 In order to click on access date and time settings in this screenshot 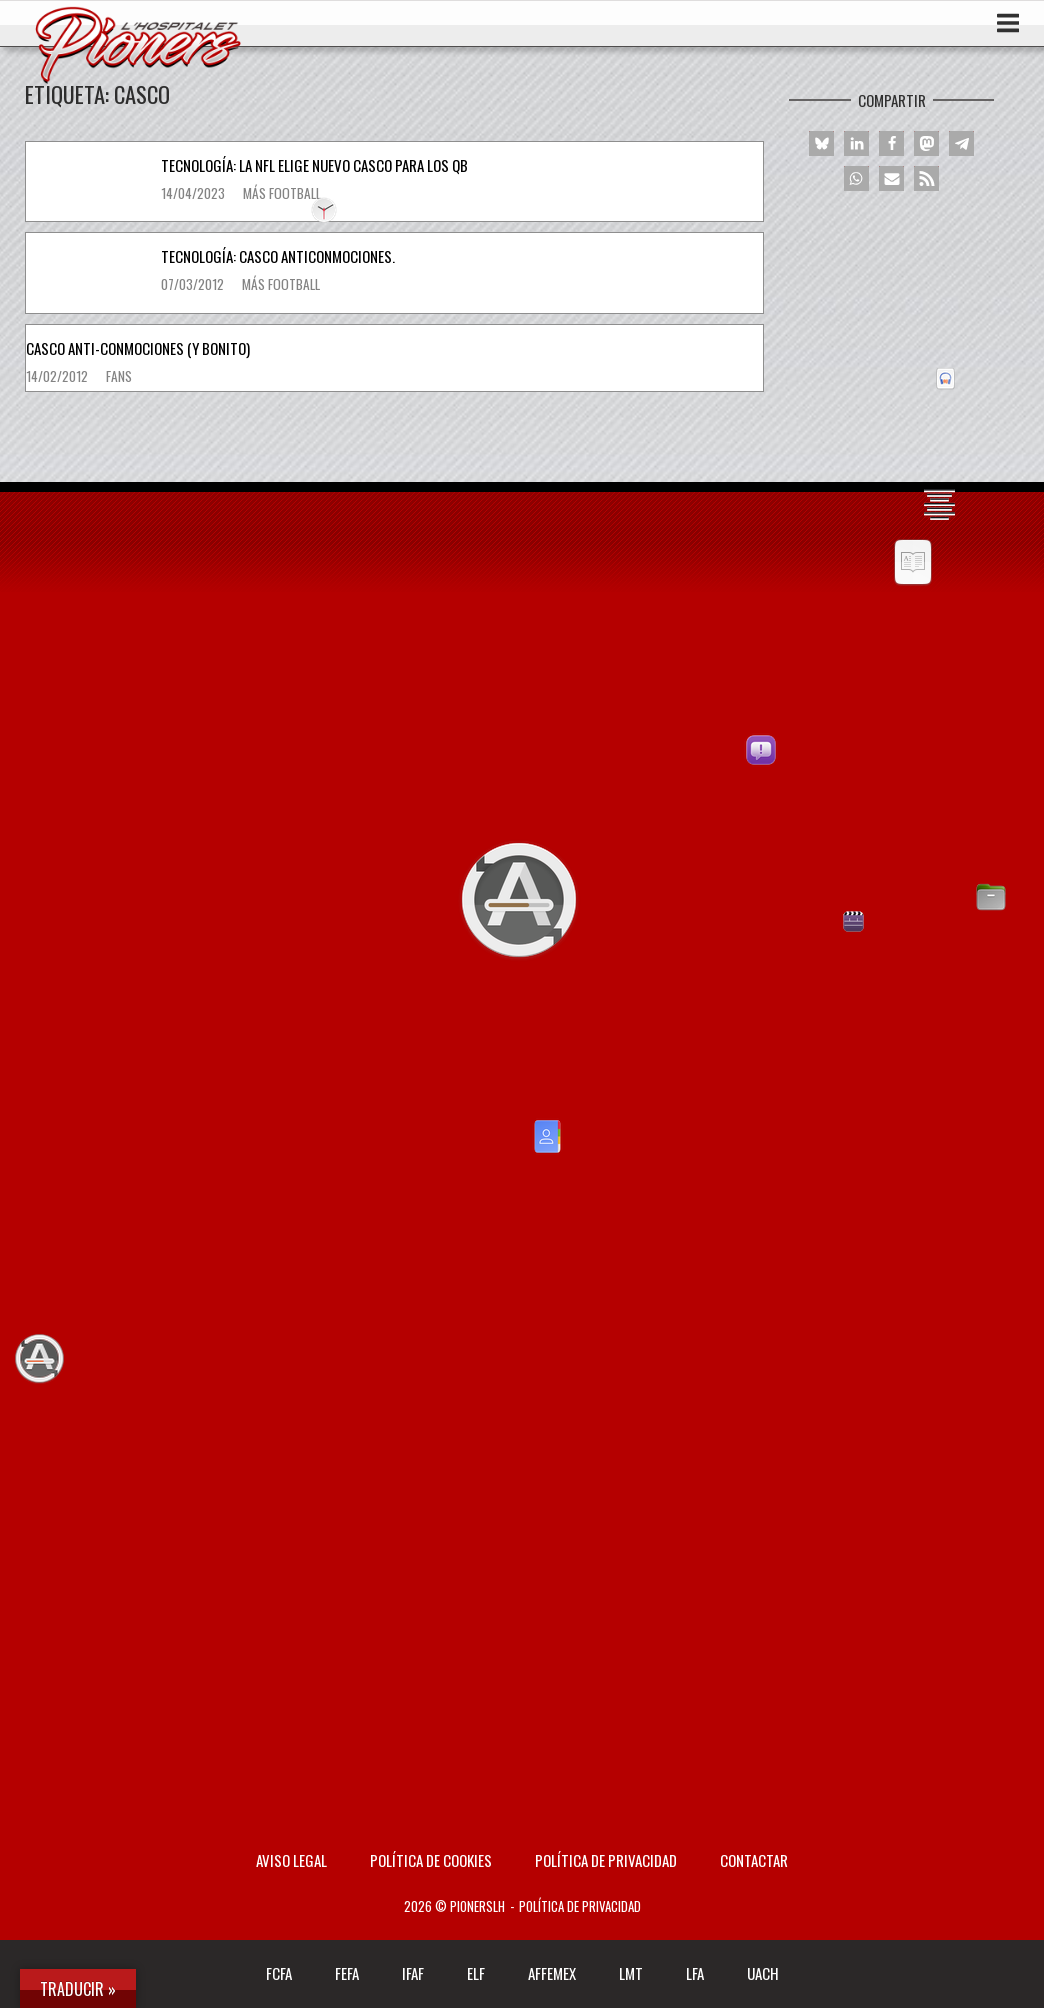, I will do `click(324, 210)`.